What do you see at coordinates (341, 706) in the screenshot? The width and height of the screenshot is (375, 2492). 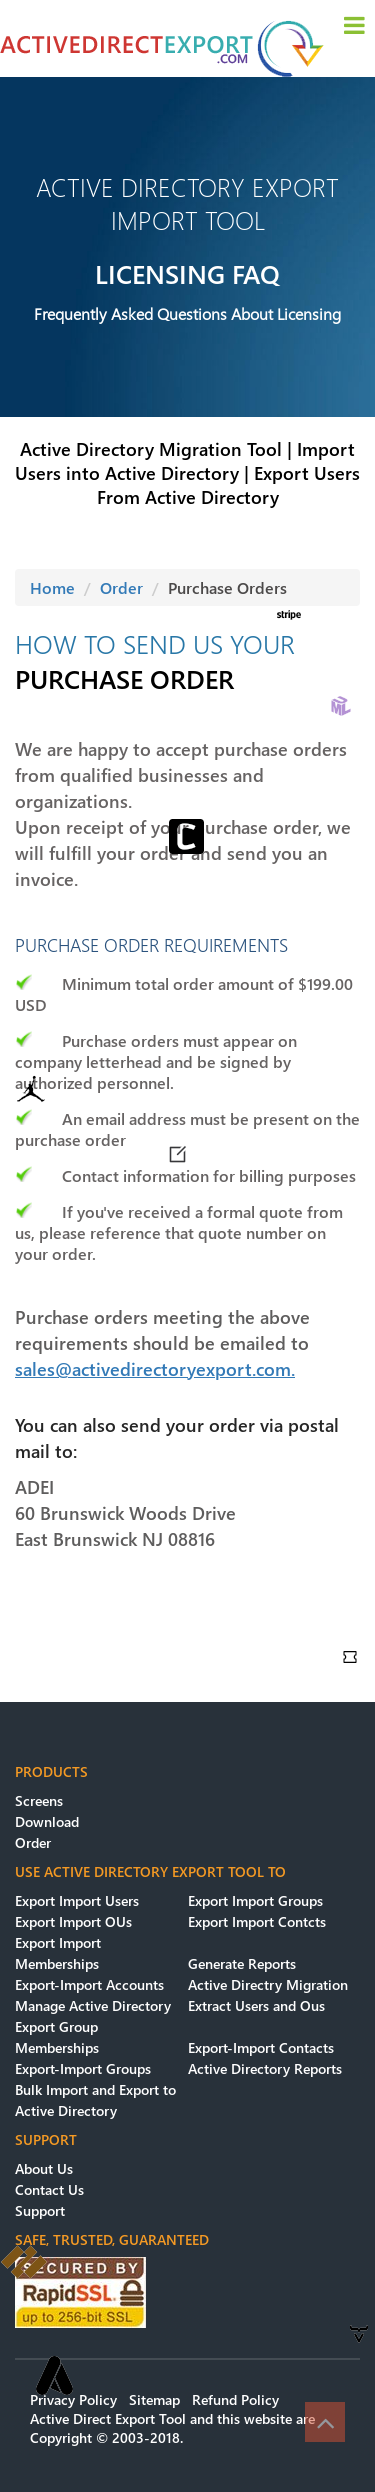 I see `indicates UML (Unified Modeling Language) diagram support` at bounding box center [341, 706].